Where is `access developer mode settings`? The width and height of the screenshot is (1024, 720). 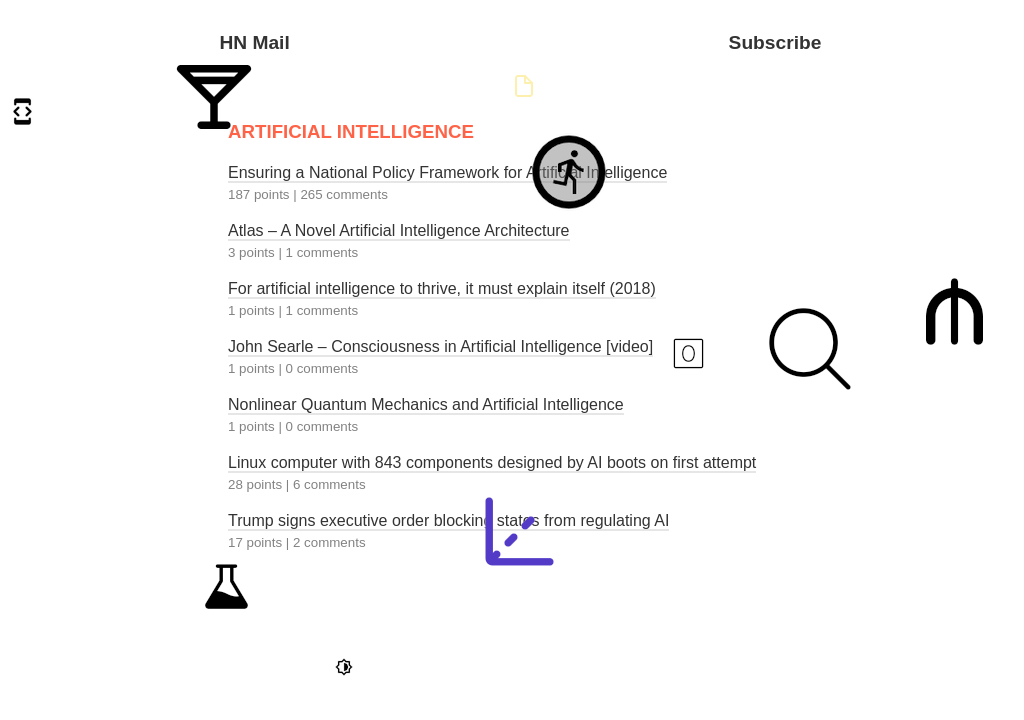 access developer mode settings is located at coordinates (22, 111).